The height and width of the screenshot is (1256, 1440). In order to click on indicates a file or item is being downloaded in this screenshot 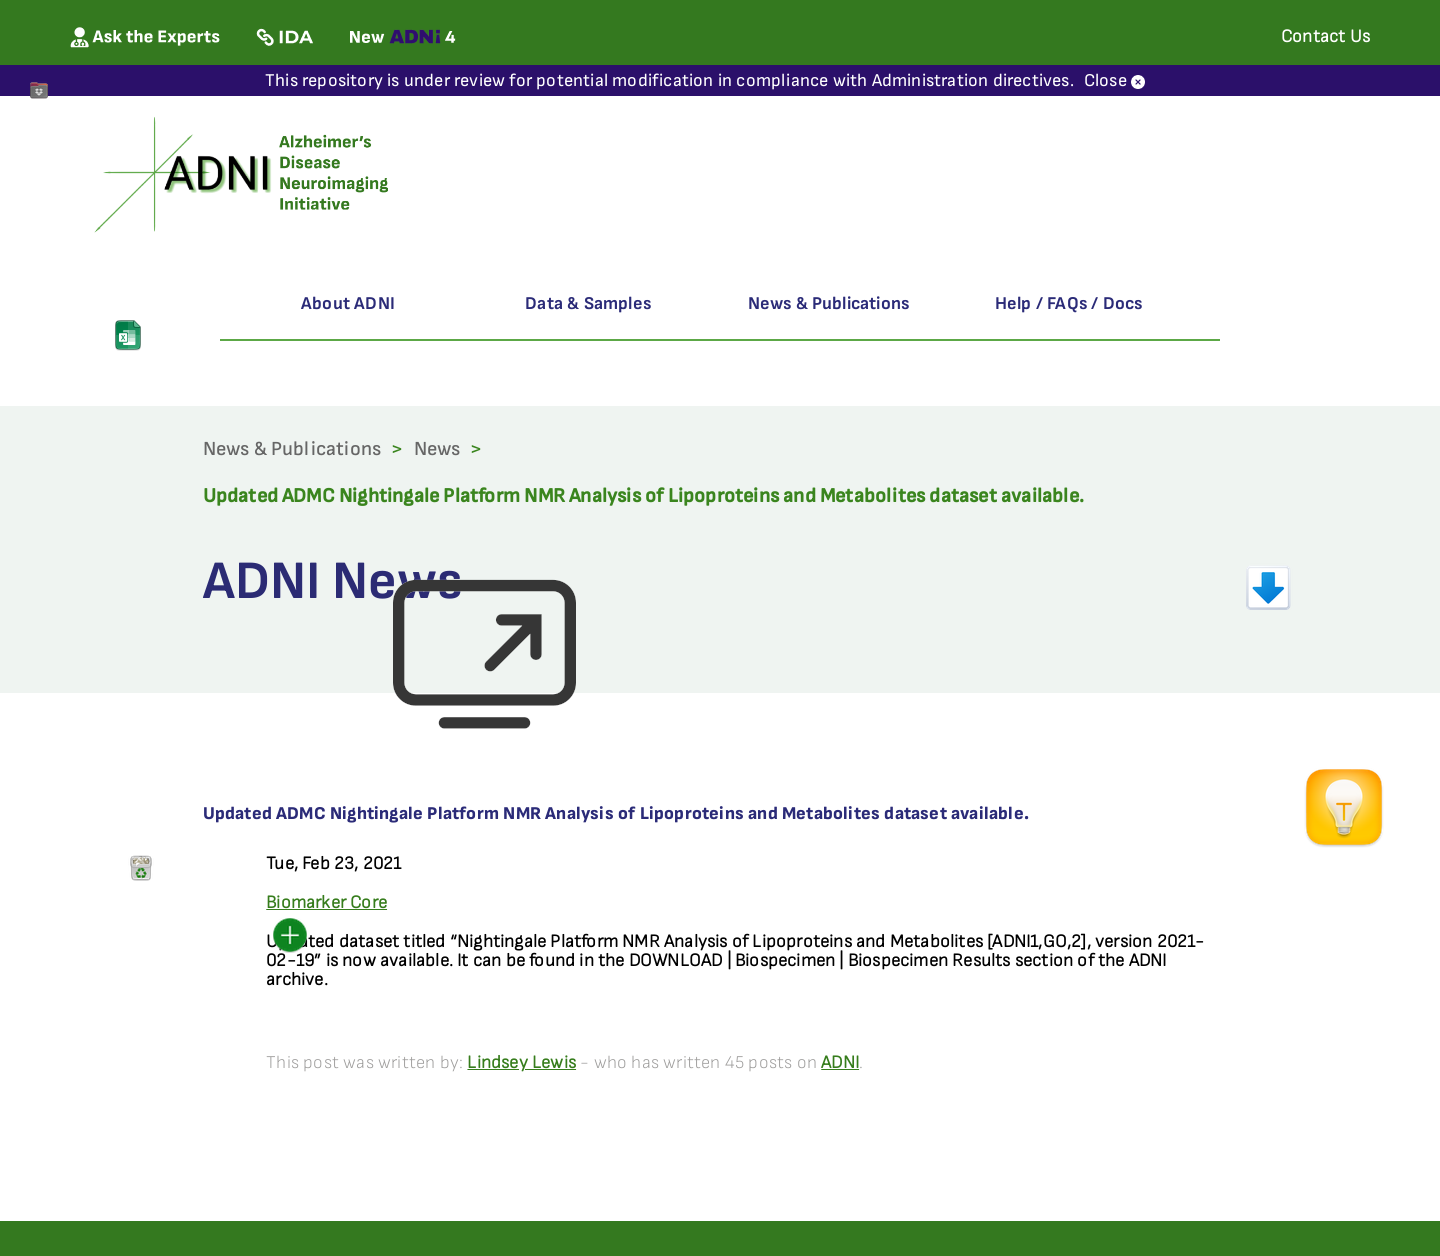, I will do `click(1303, 553)`.